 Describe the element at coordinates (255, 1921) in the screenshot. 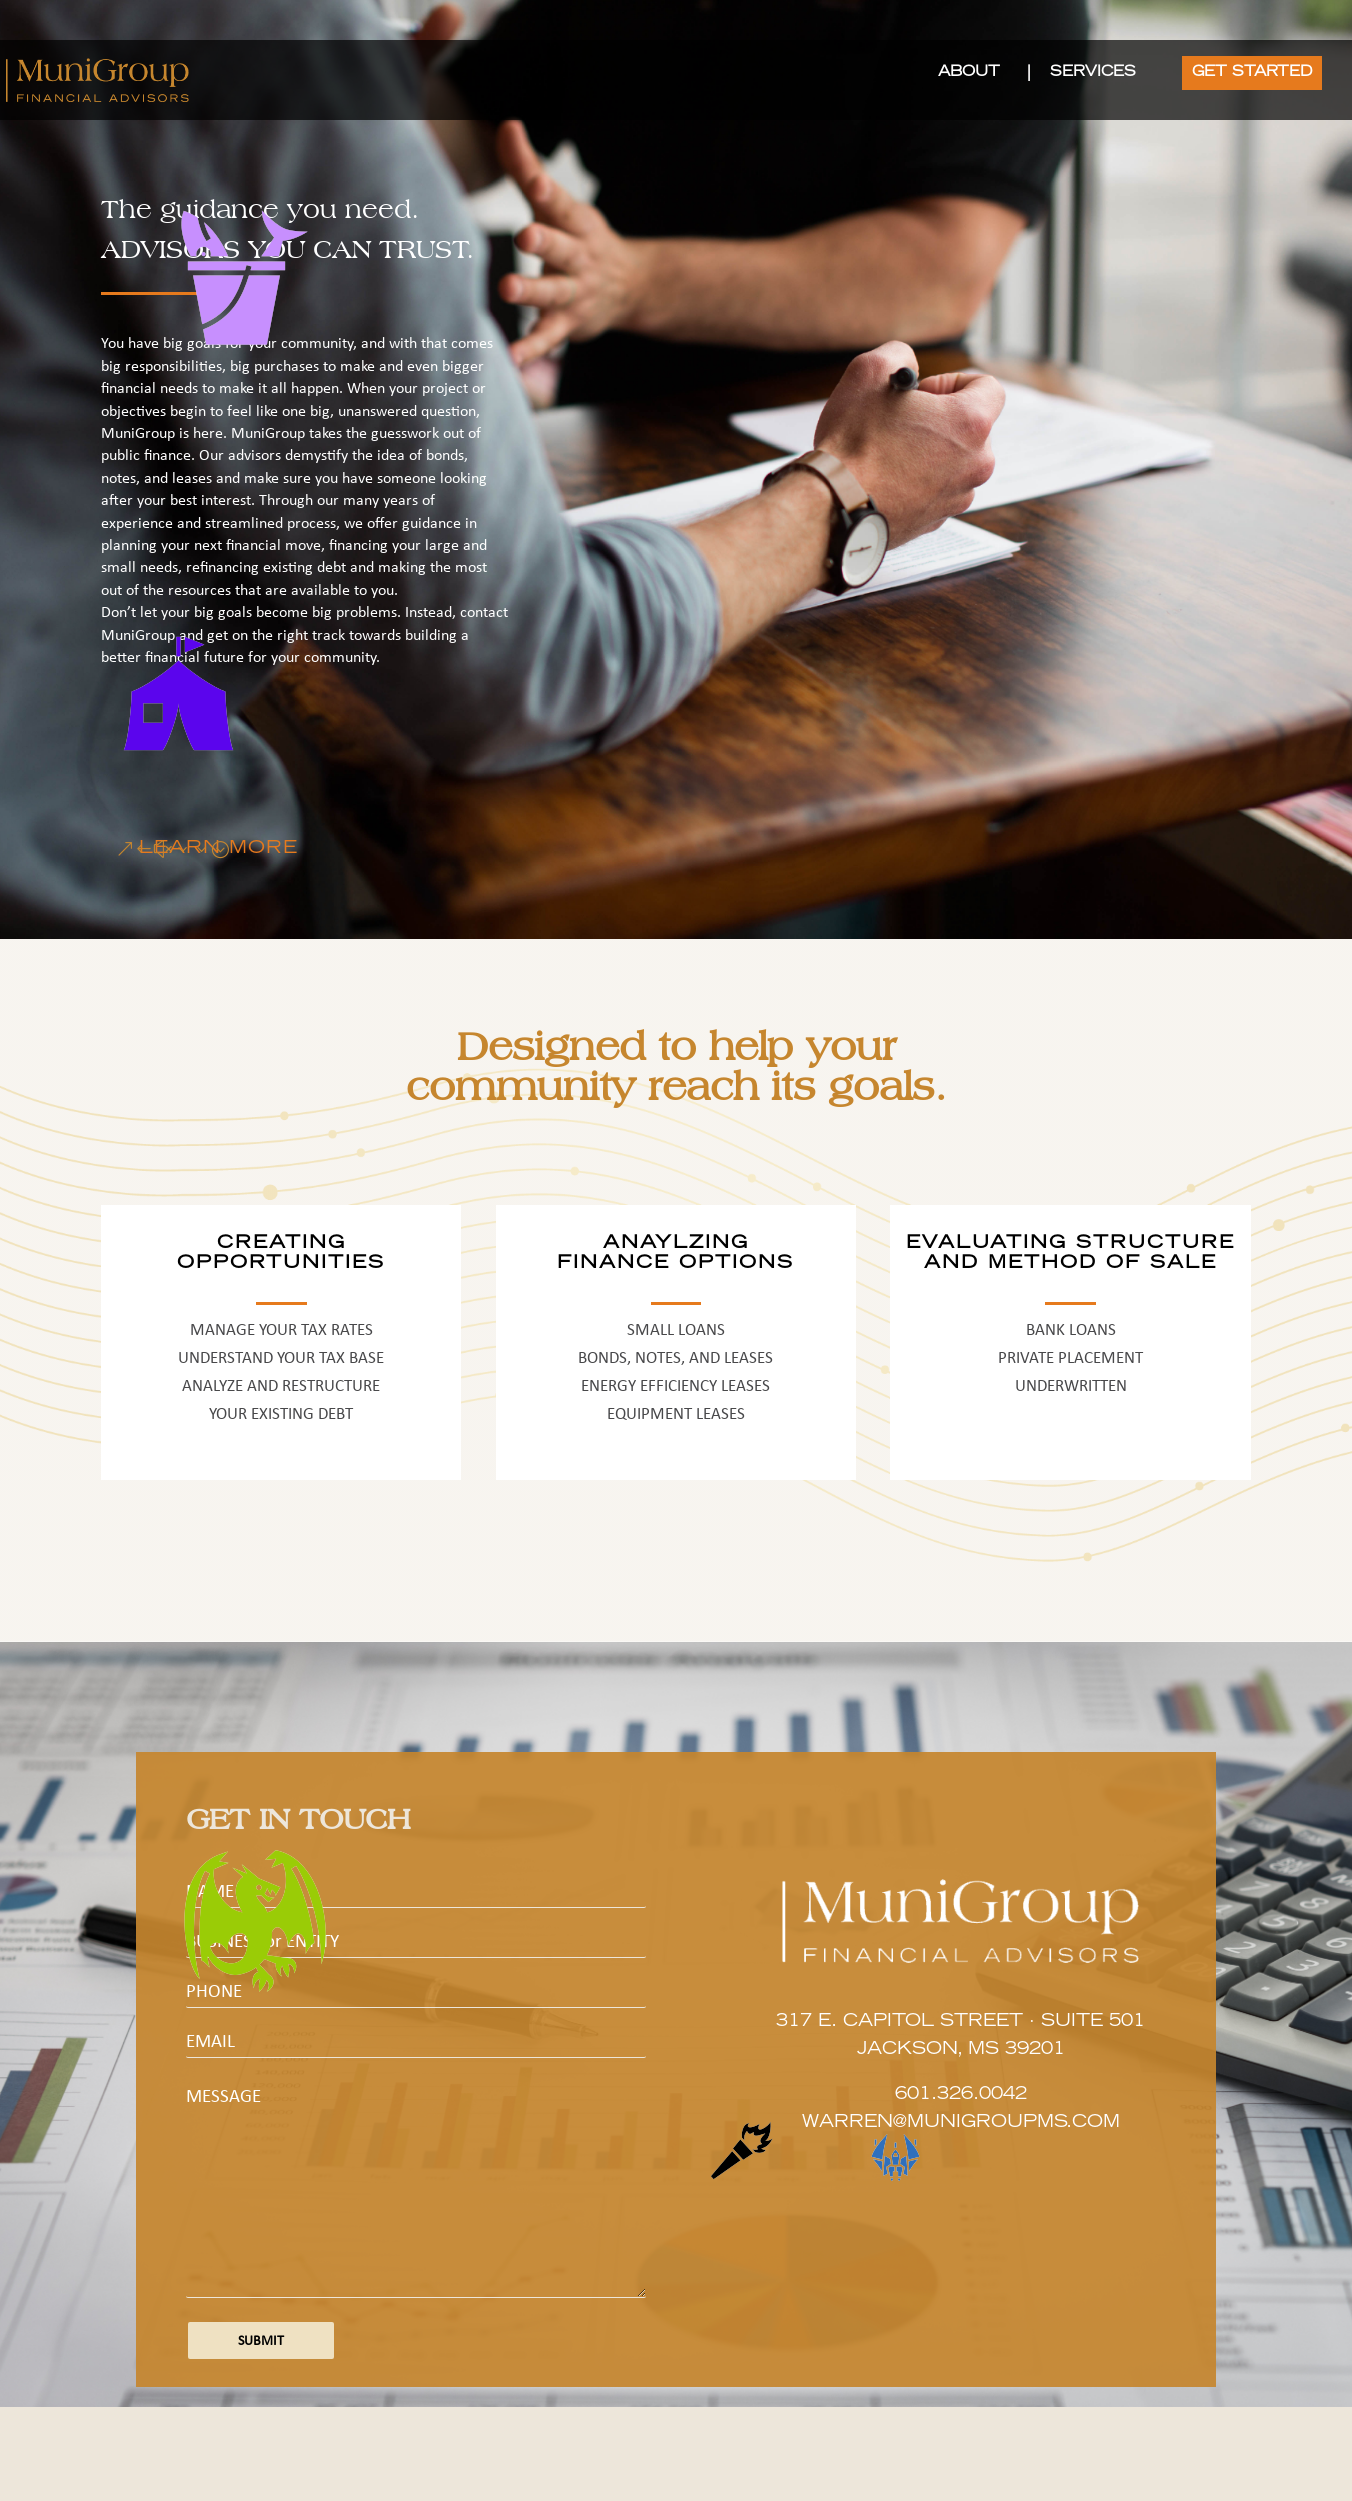

I see `select wyvern character or creature type` at that location.